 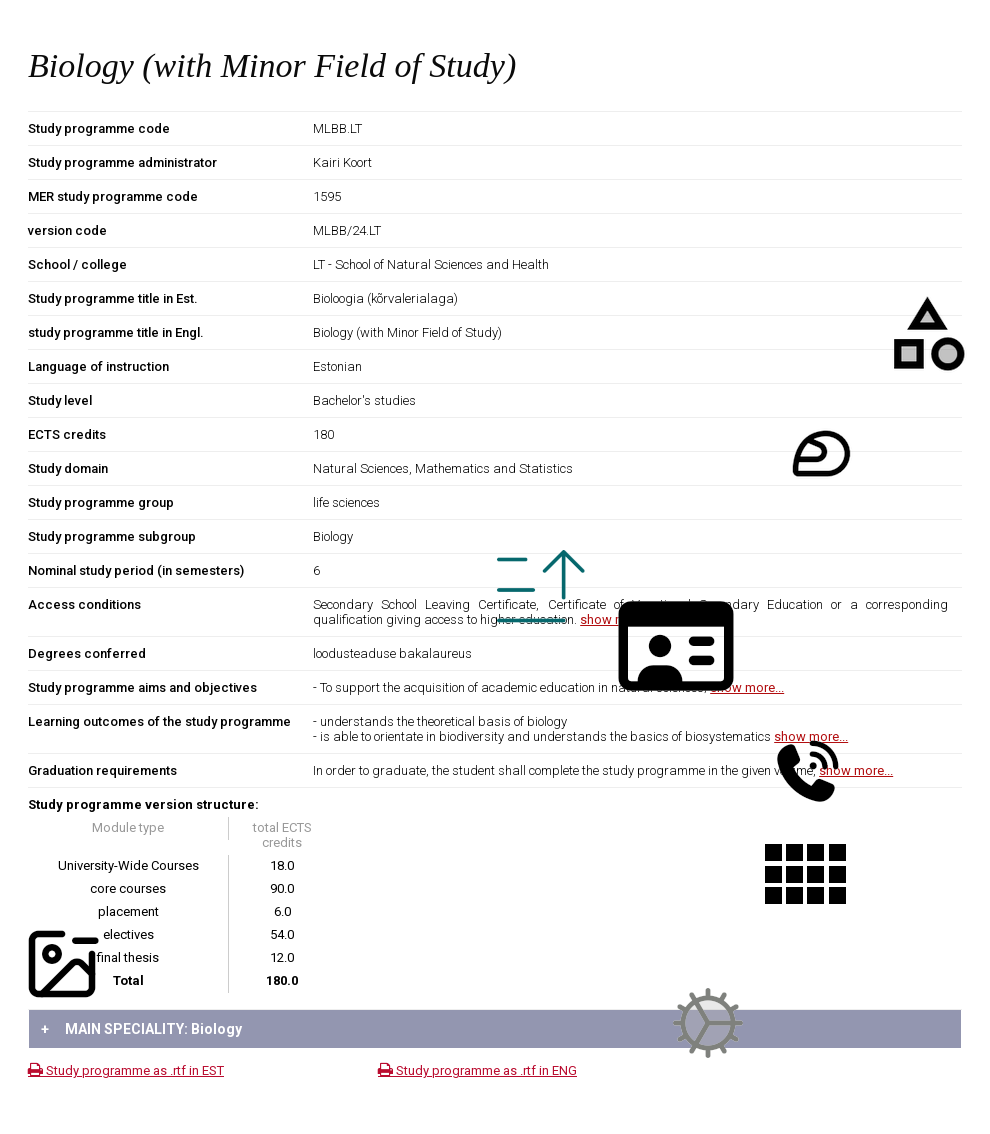 What do you see at coordinates (708, 1023) in the screenshot?
I see `access settings or preferences` at bounding box center [708, 1023].